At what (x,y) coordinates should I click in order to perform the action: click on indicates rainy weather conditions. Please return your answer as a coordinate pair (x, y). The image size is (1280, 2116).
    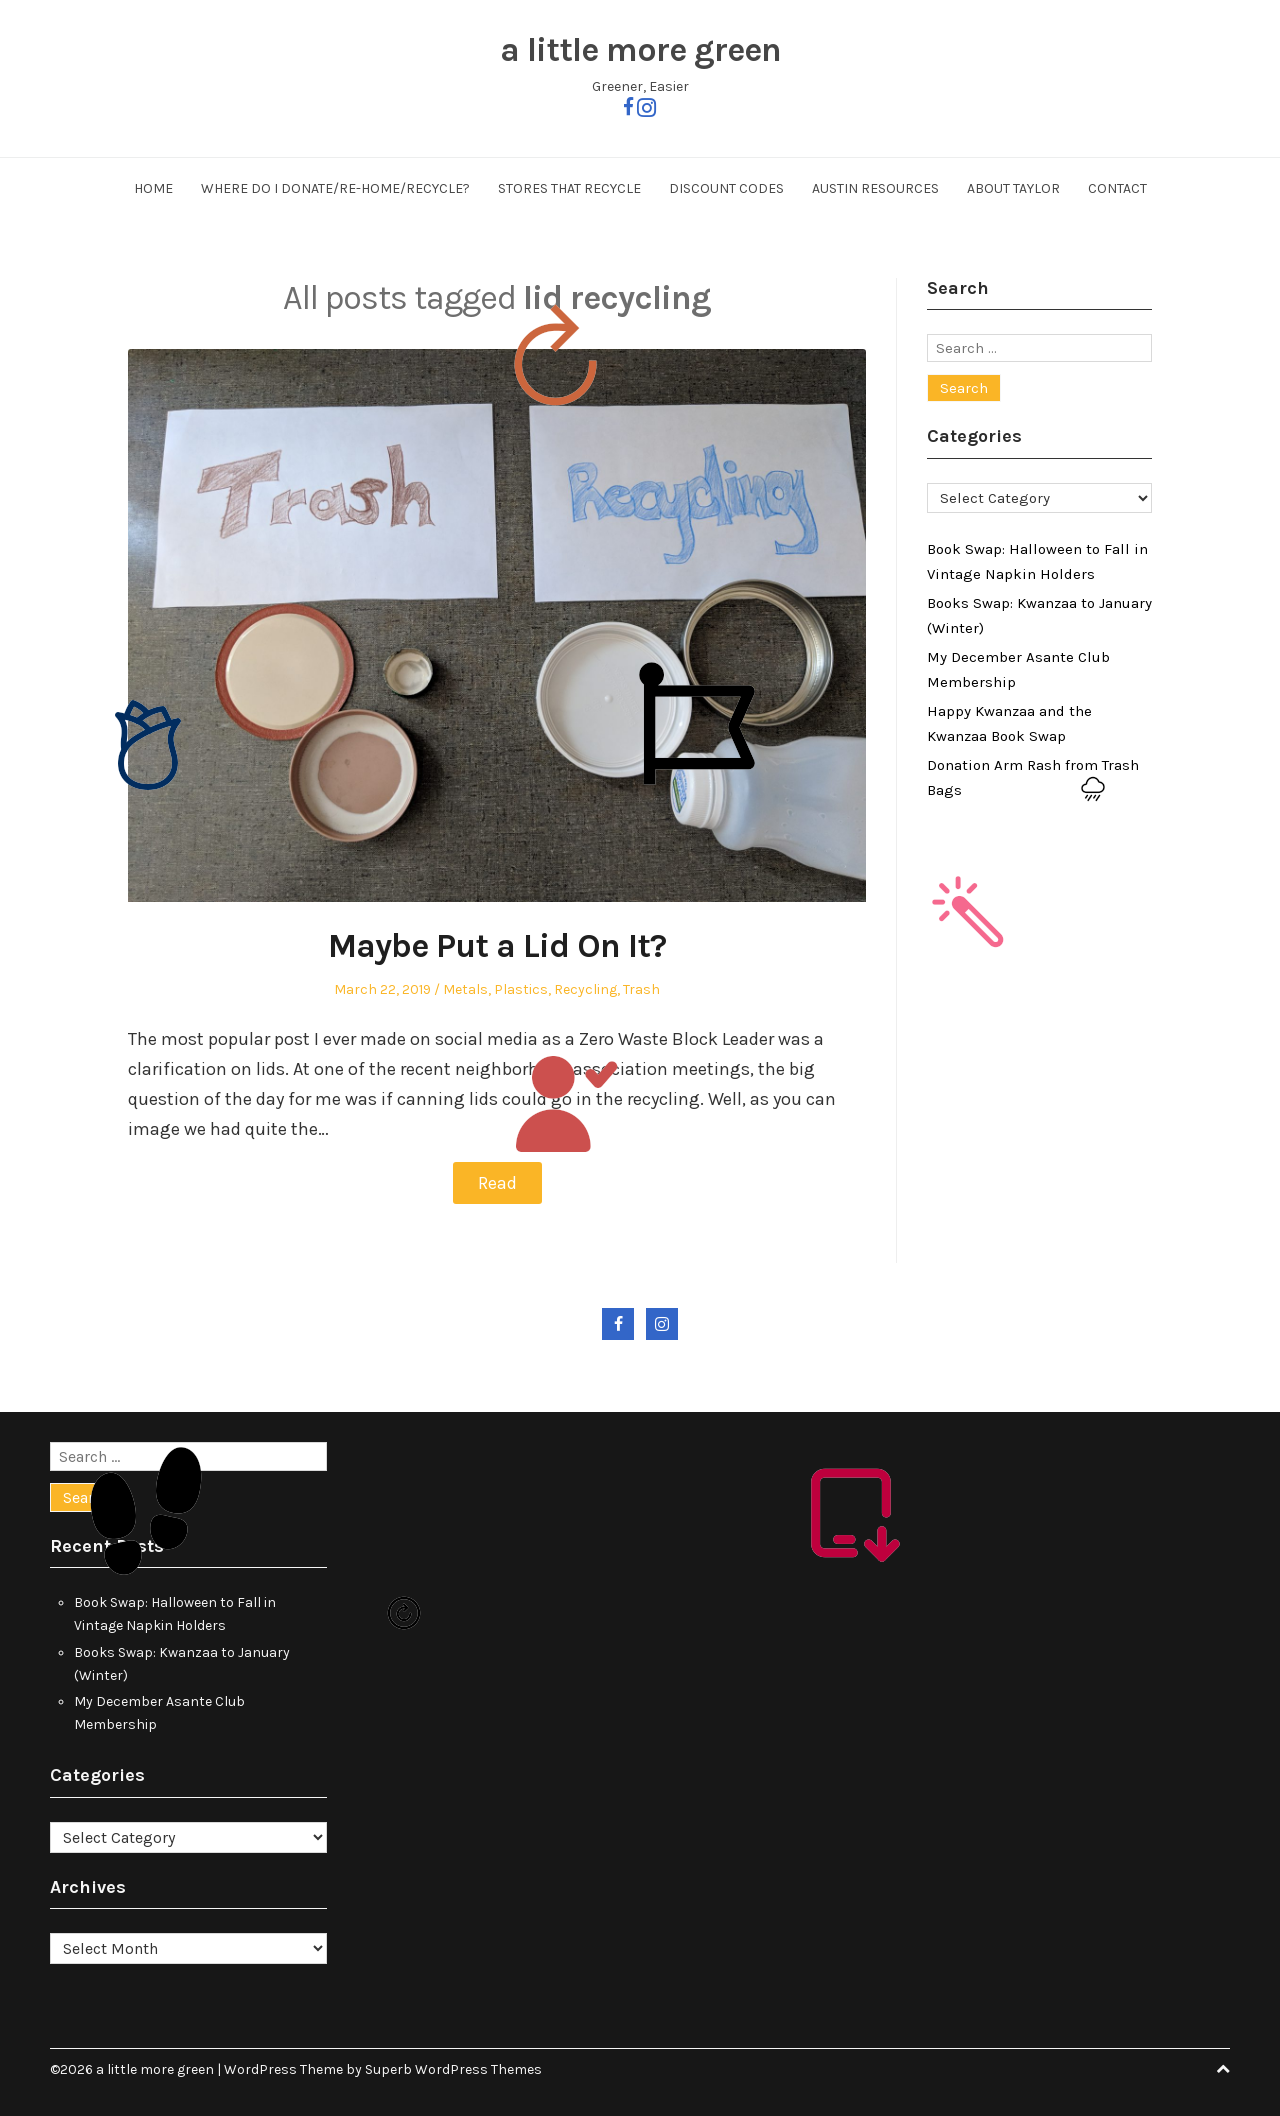
    Looking at the image, I should click on (1093, 789).